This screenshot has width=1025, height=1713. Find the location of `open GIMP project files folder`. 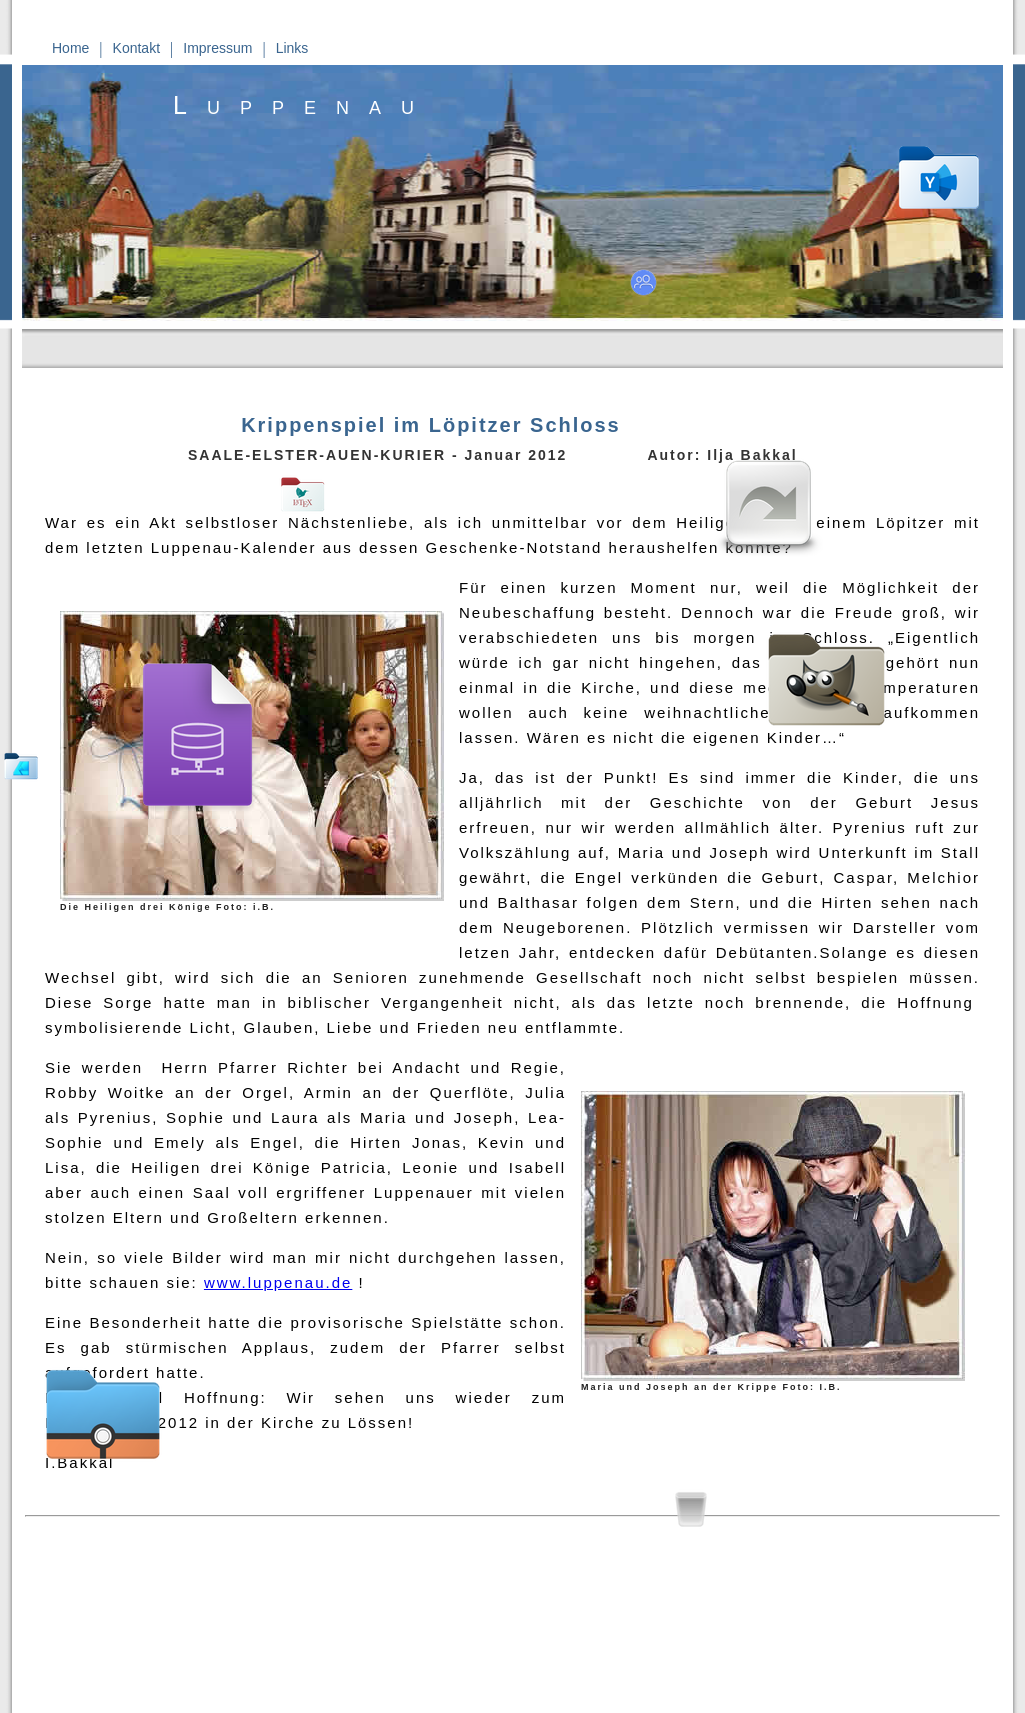

open GIMP project files folder is located at coordinates (826, 683).